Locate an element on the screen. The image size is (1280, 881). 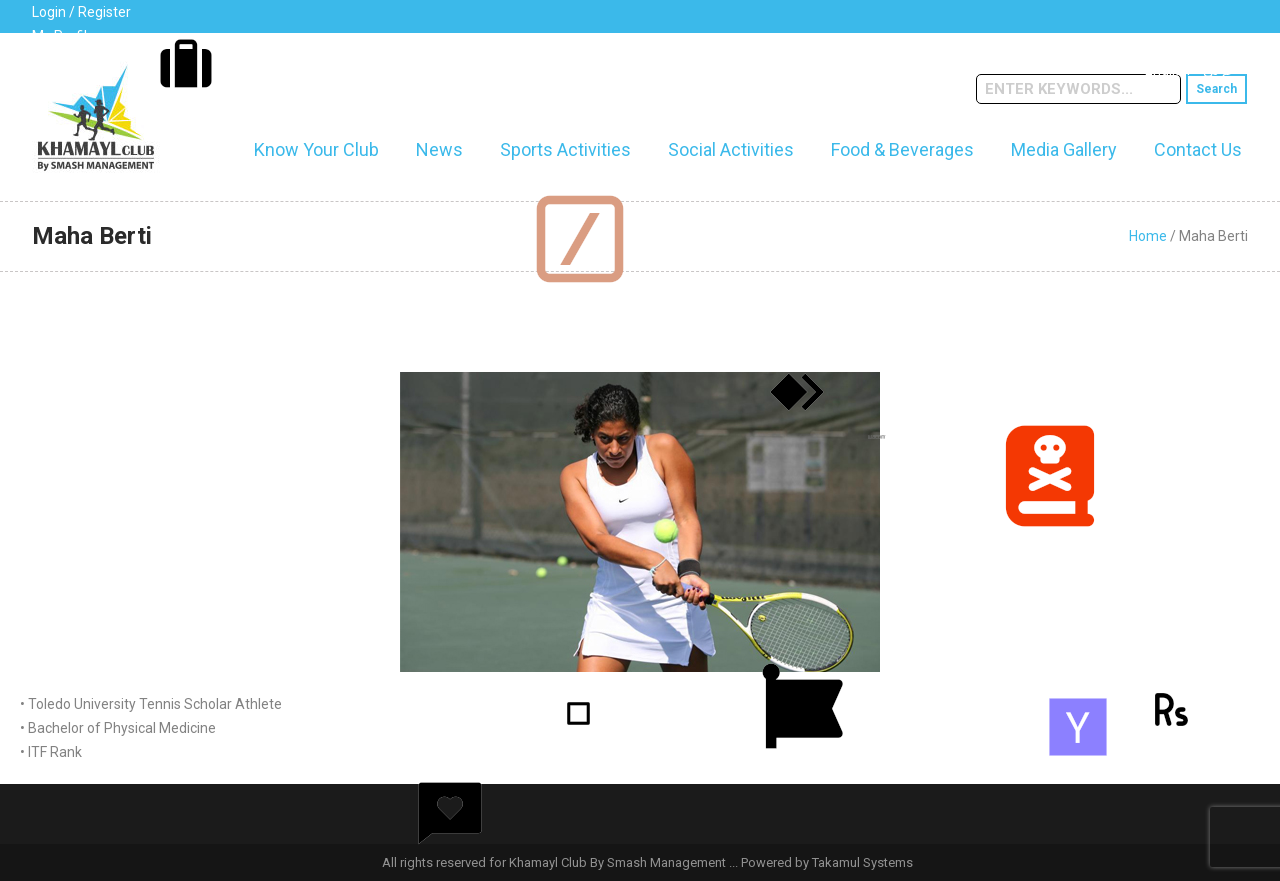
font awesome brand logo is located at coordinates (803, 706).